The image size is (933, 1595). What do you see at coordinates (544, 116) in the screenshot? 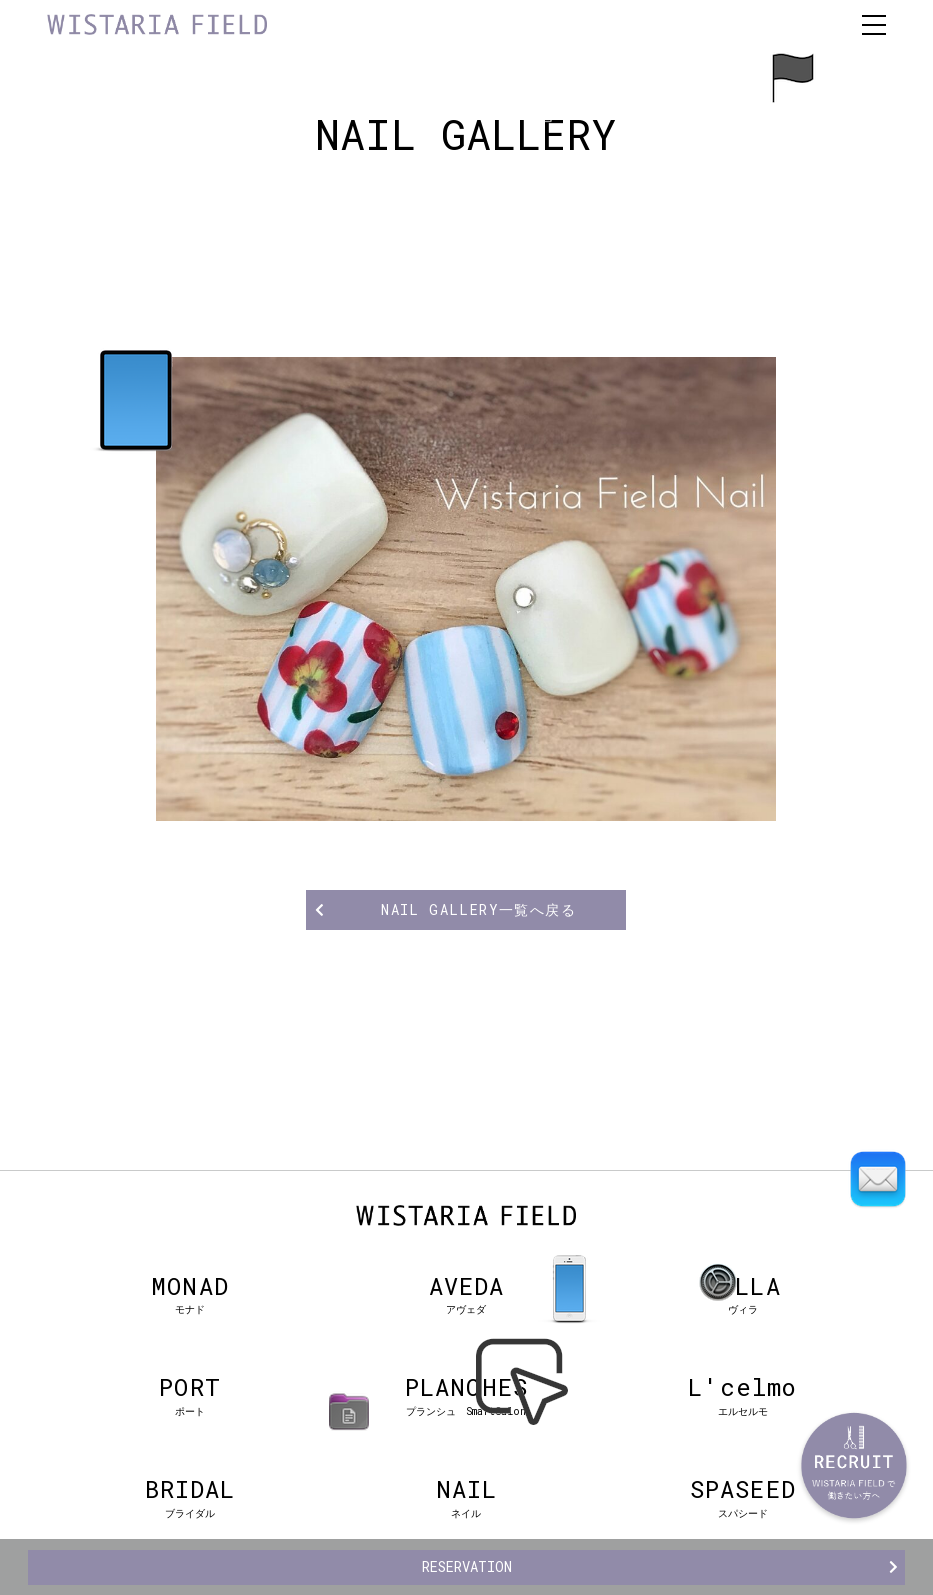
I see `access your favorites folder in the media library` at bounding box center [544, 116].